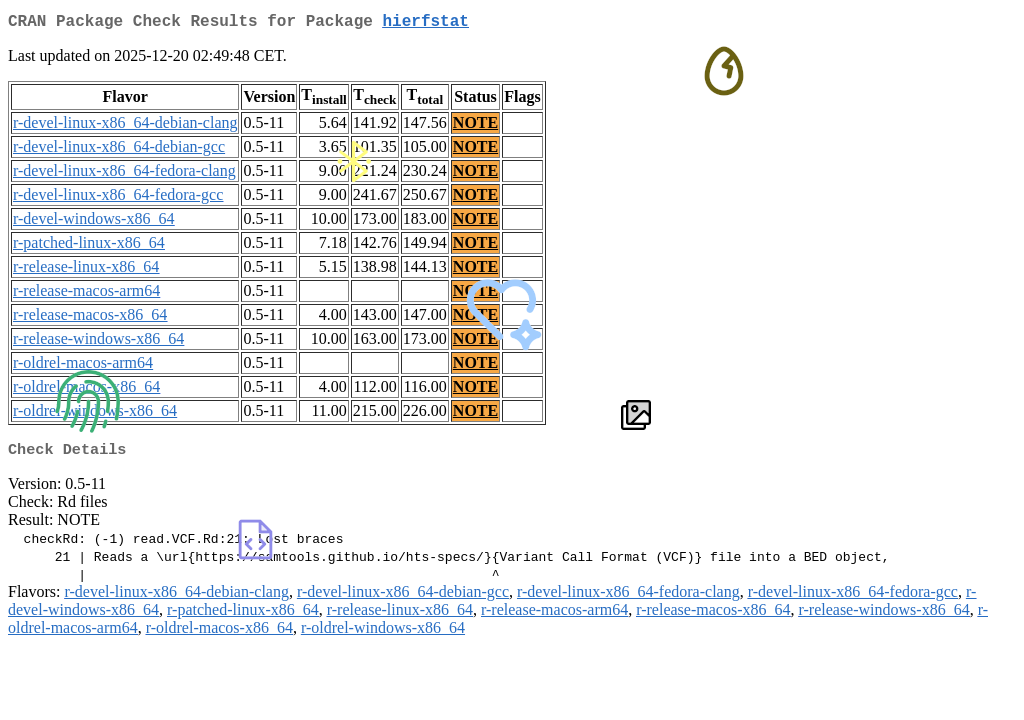 This screenshot has height=720, width=1024. What do you see at coordinates (255, 539) in the screenshot?
I see `view source code file` at bounding box center [255, 539].